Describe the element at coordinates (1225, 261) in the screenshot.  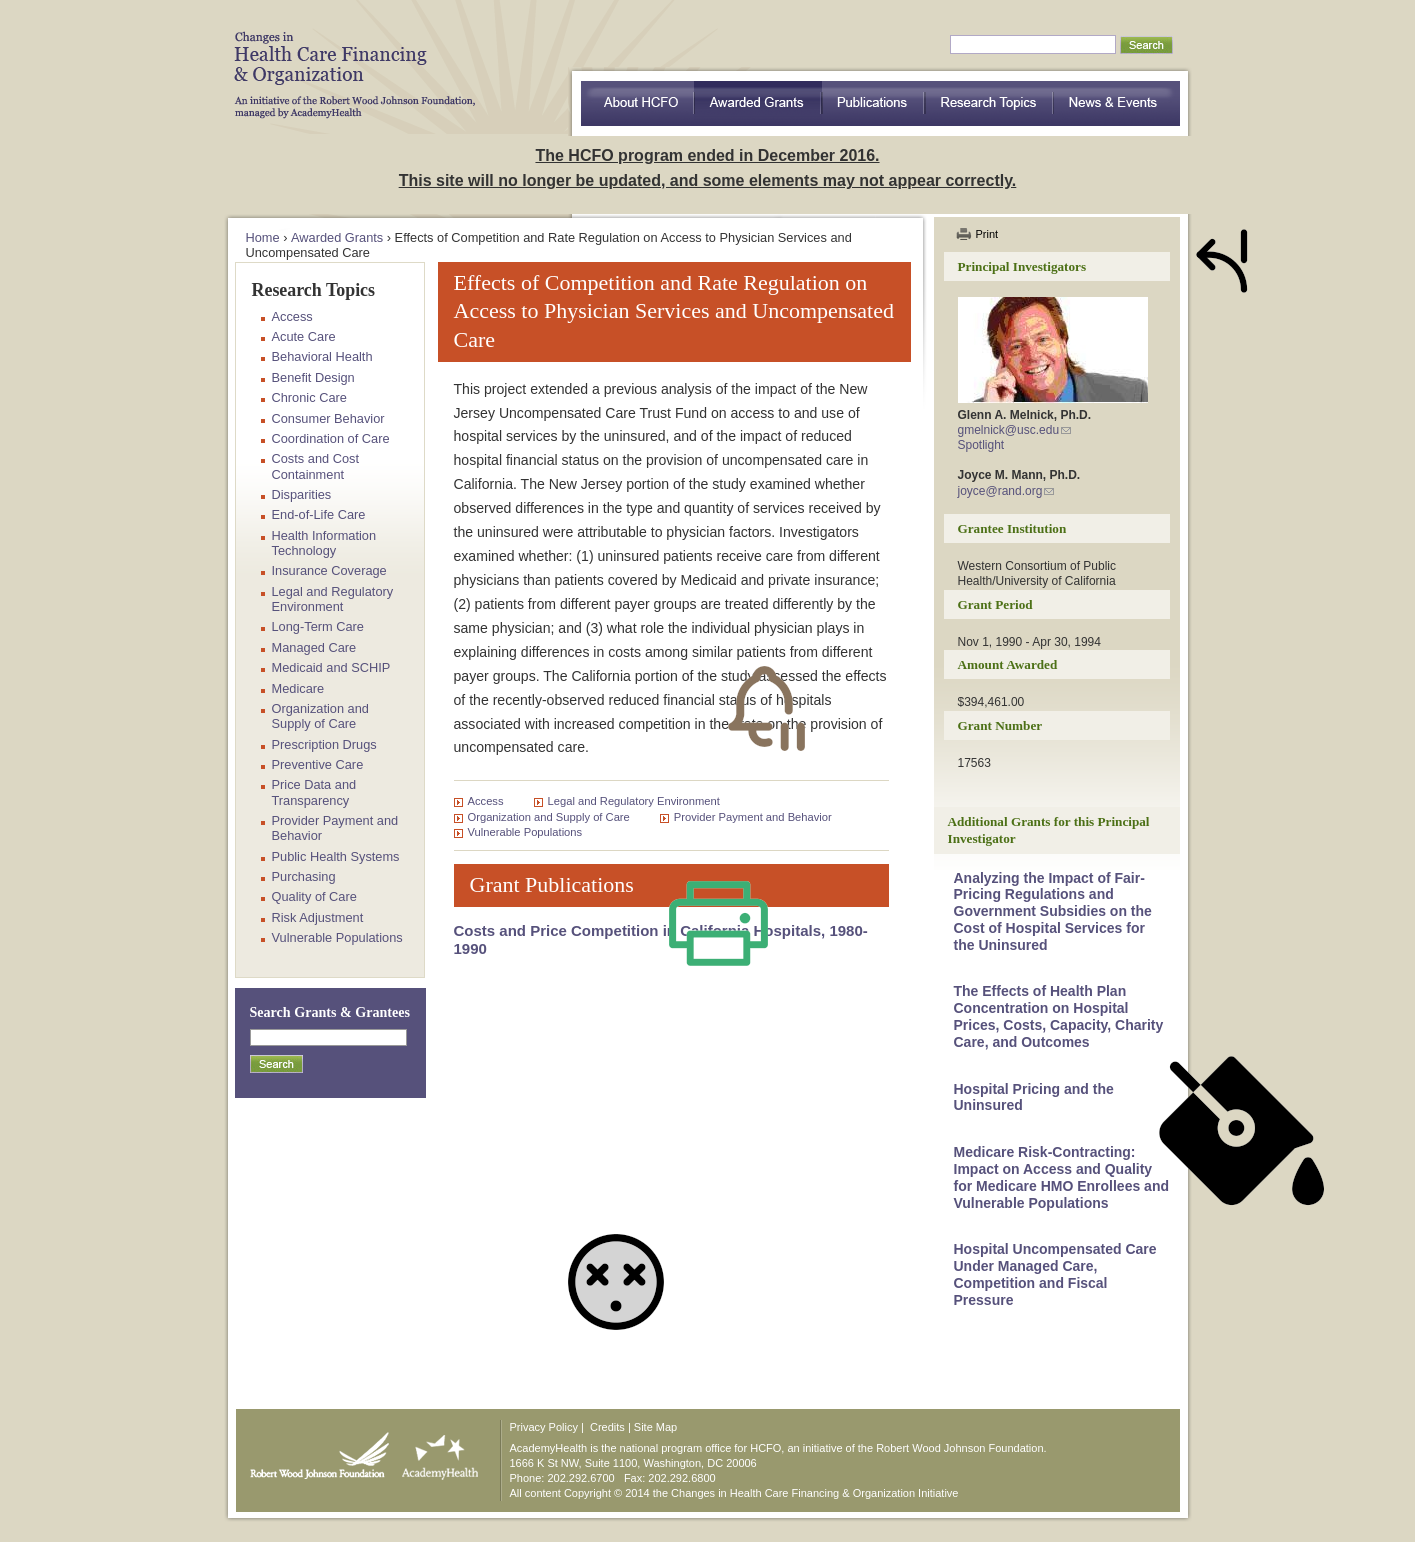
I see `take the next left turn` at that location.